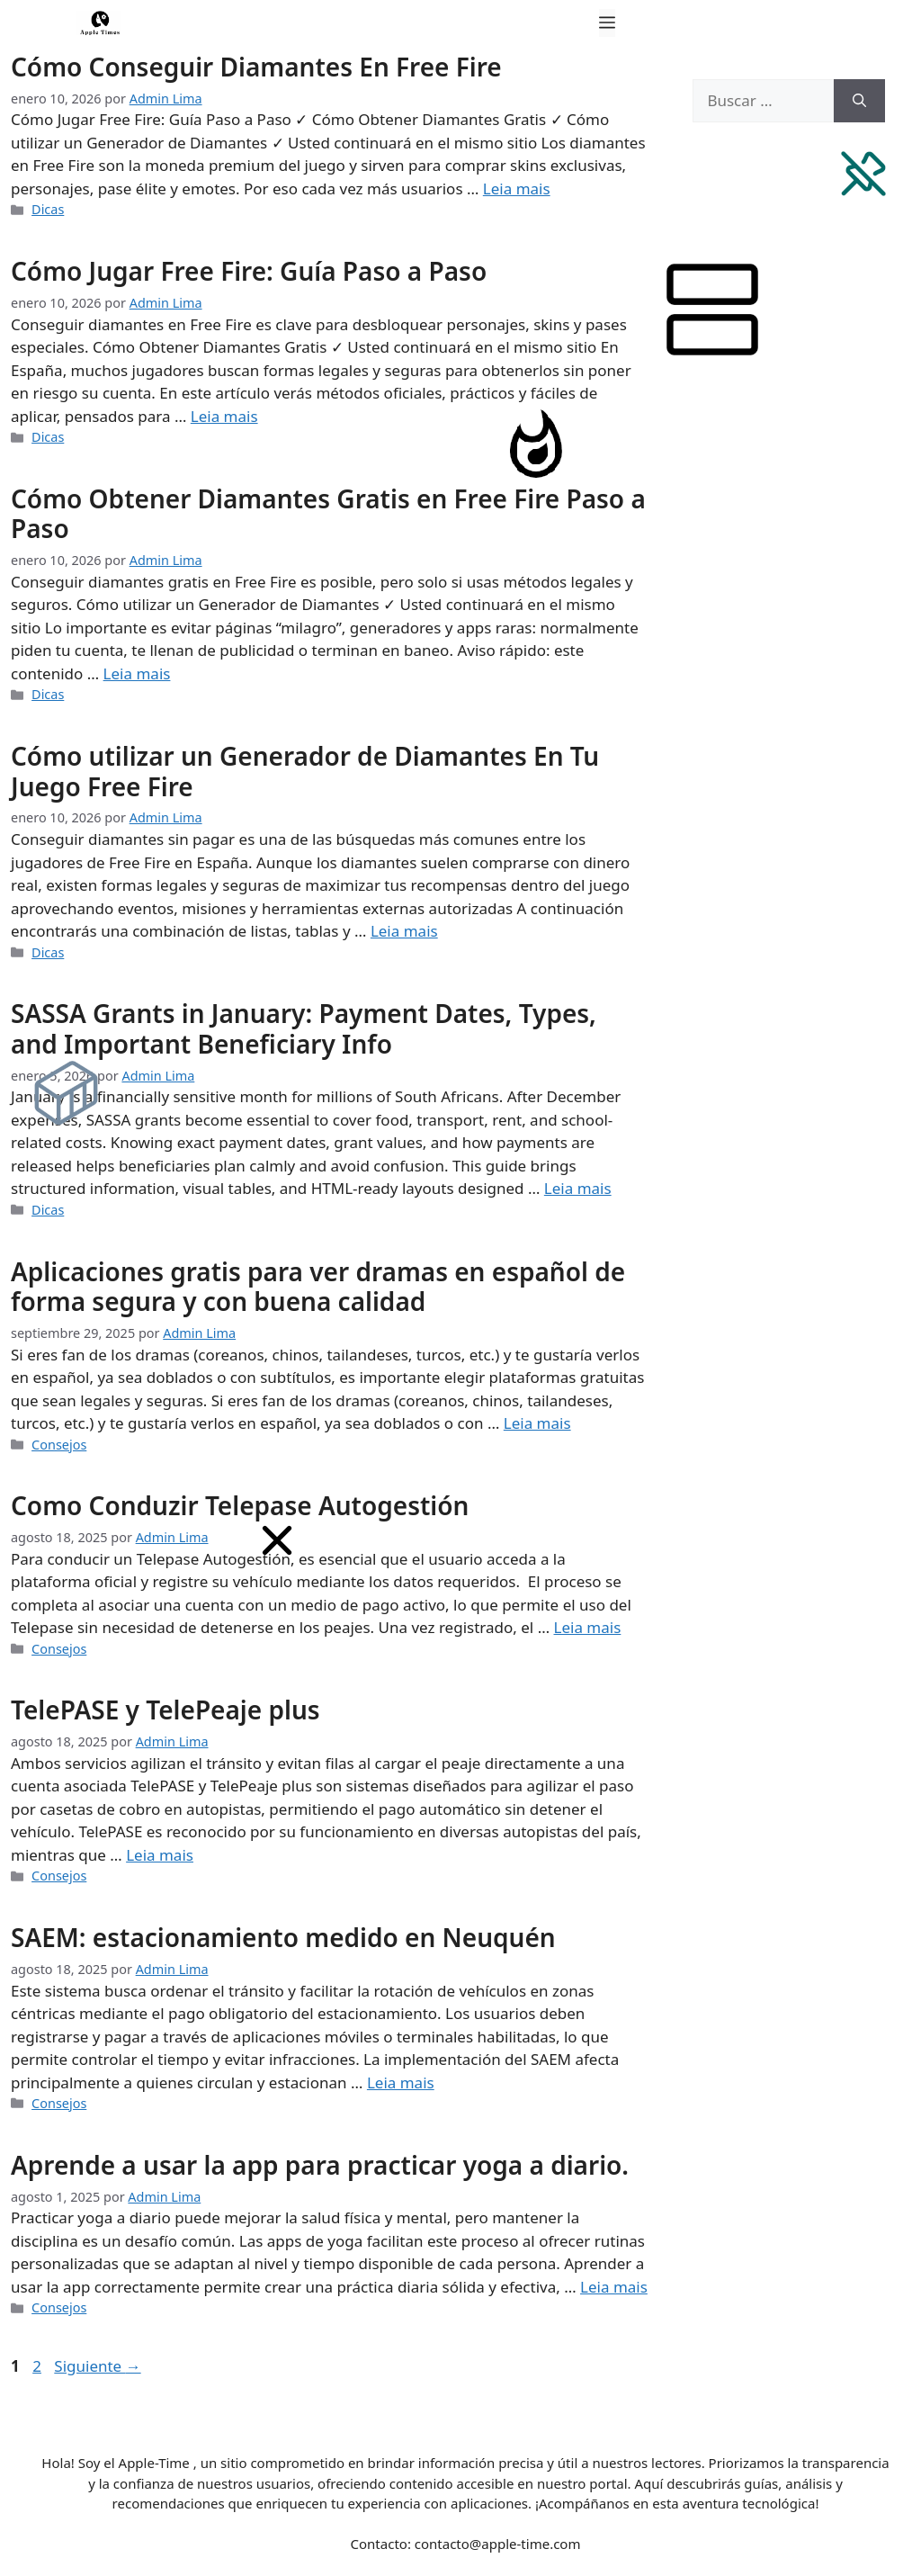 The width and height of the screenshot is (921, 2576). What do you see at coordinates (712, 310) in the screenshot?
I see `switch to row view layout` at bounding box center [712, 310].